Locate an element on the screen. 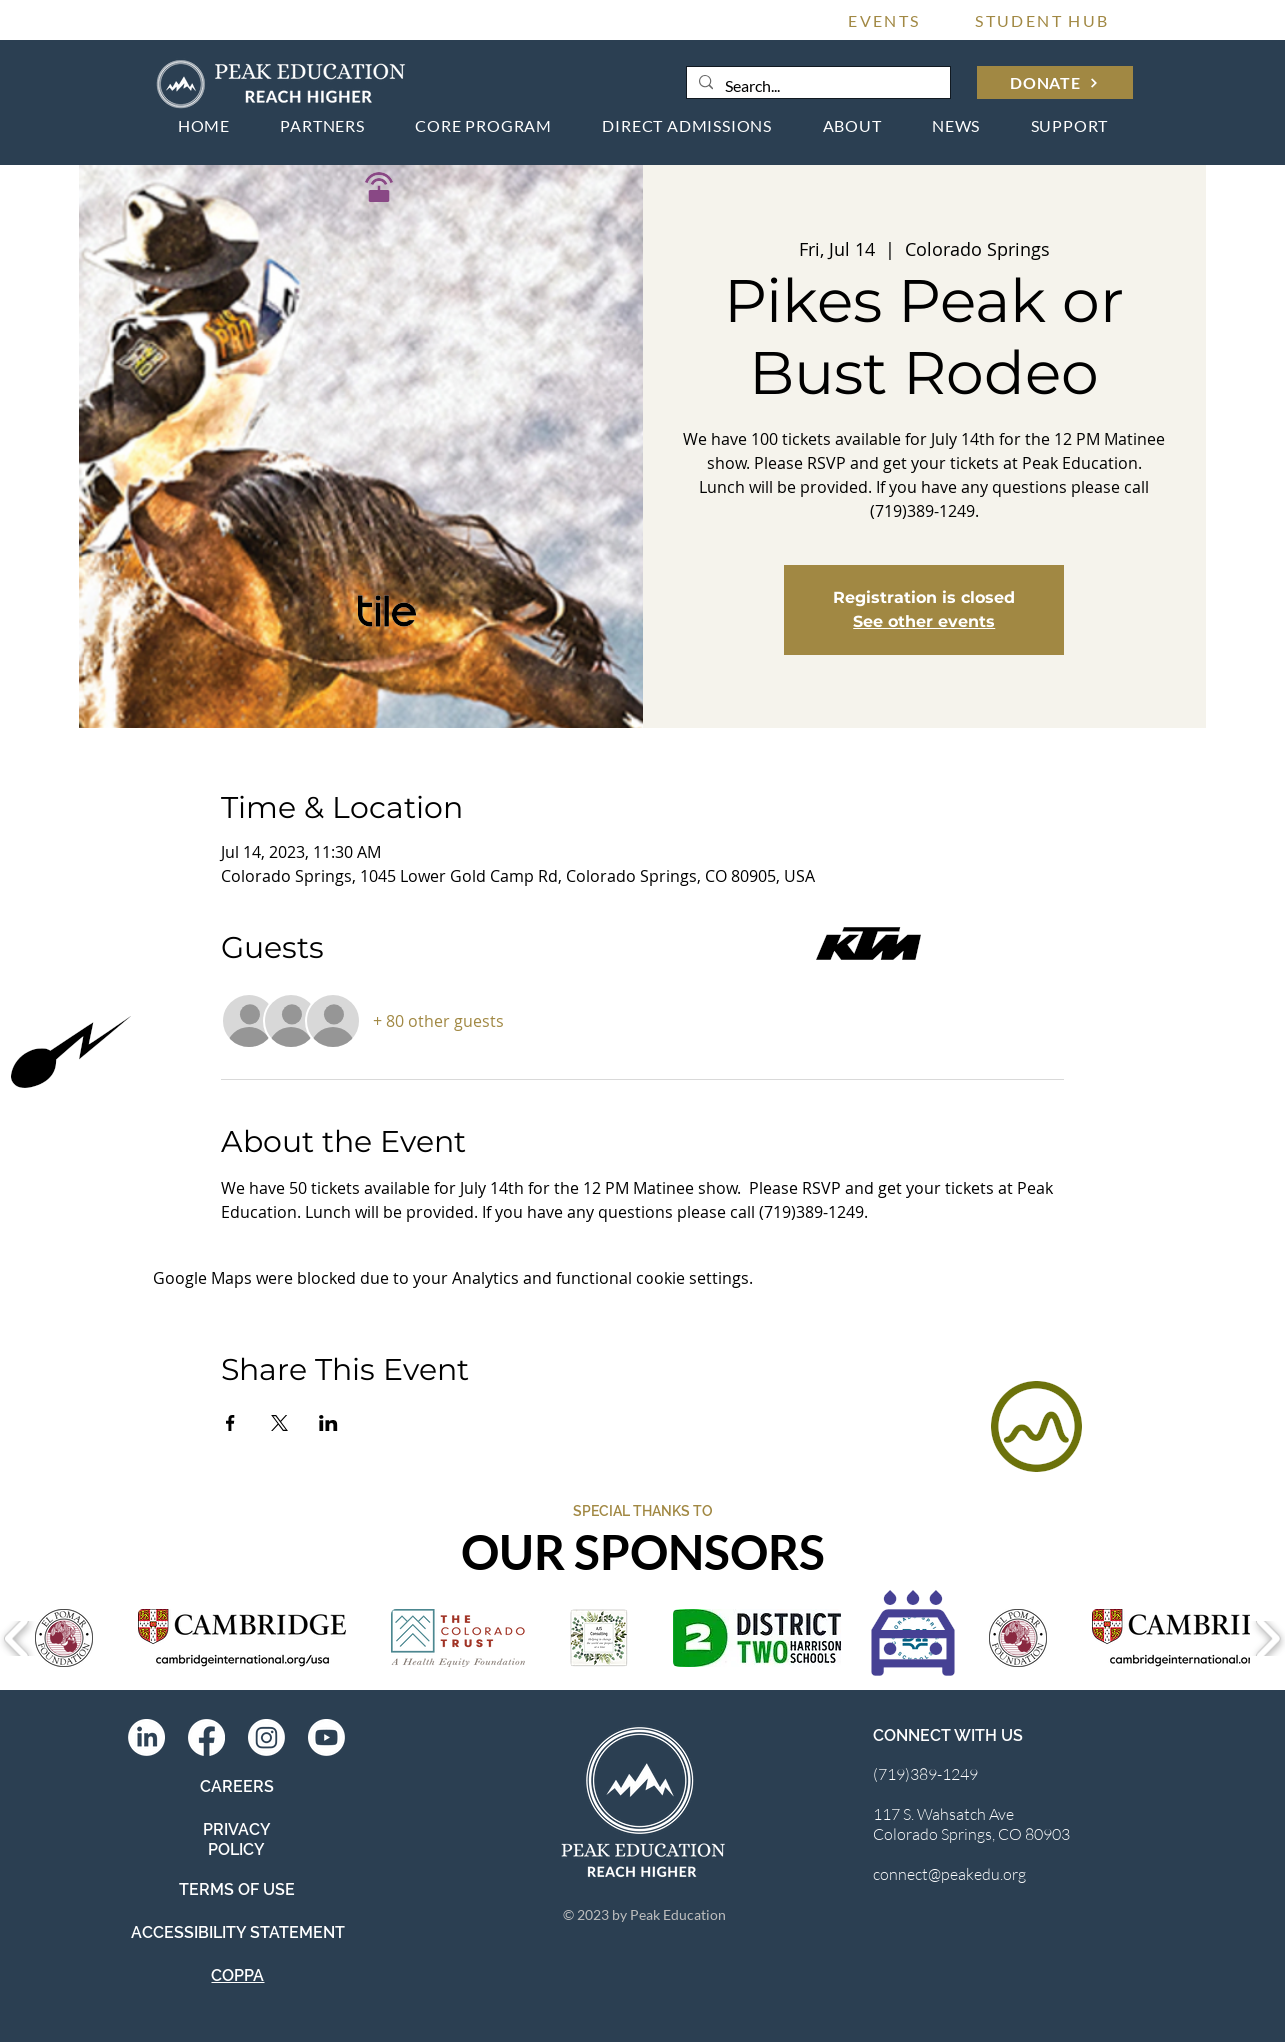 The image size is (1285, 2042). open the Flood torrent client is located at coordinates (1036, 1426).